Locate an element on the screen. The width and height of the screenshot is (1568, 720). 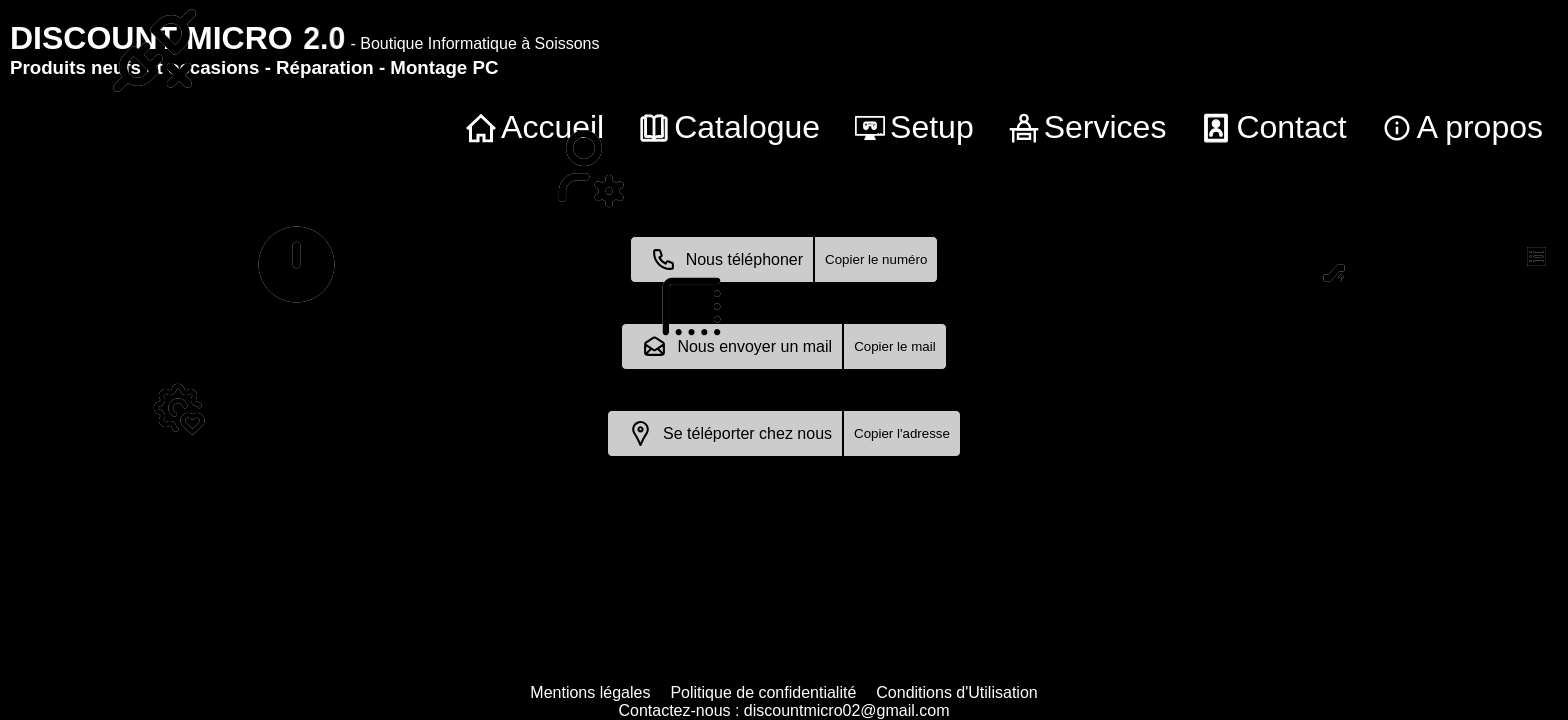
access user settings or preferences is located at coordinates (584, 166).